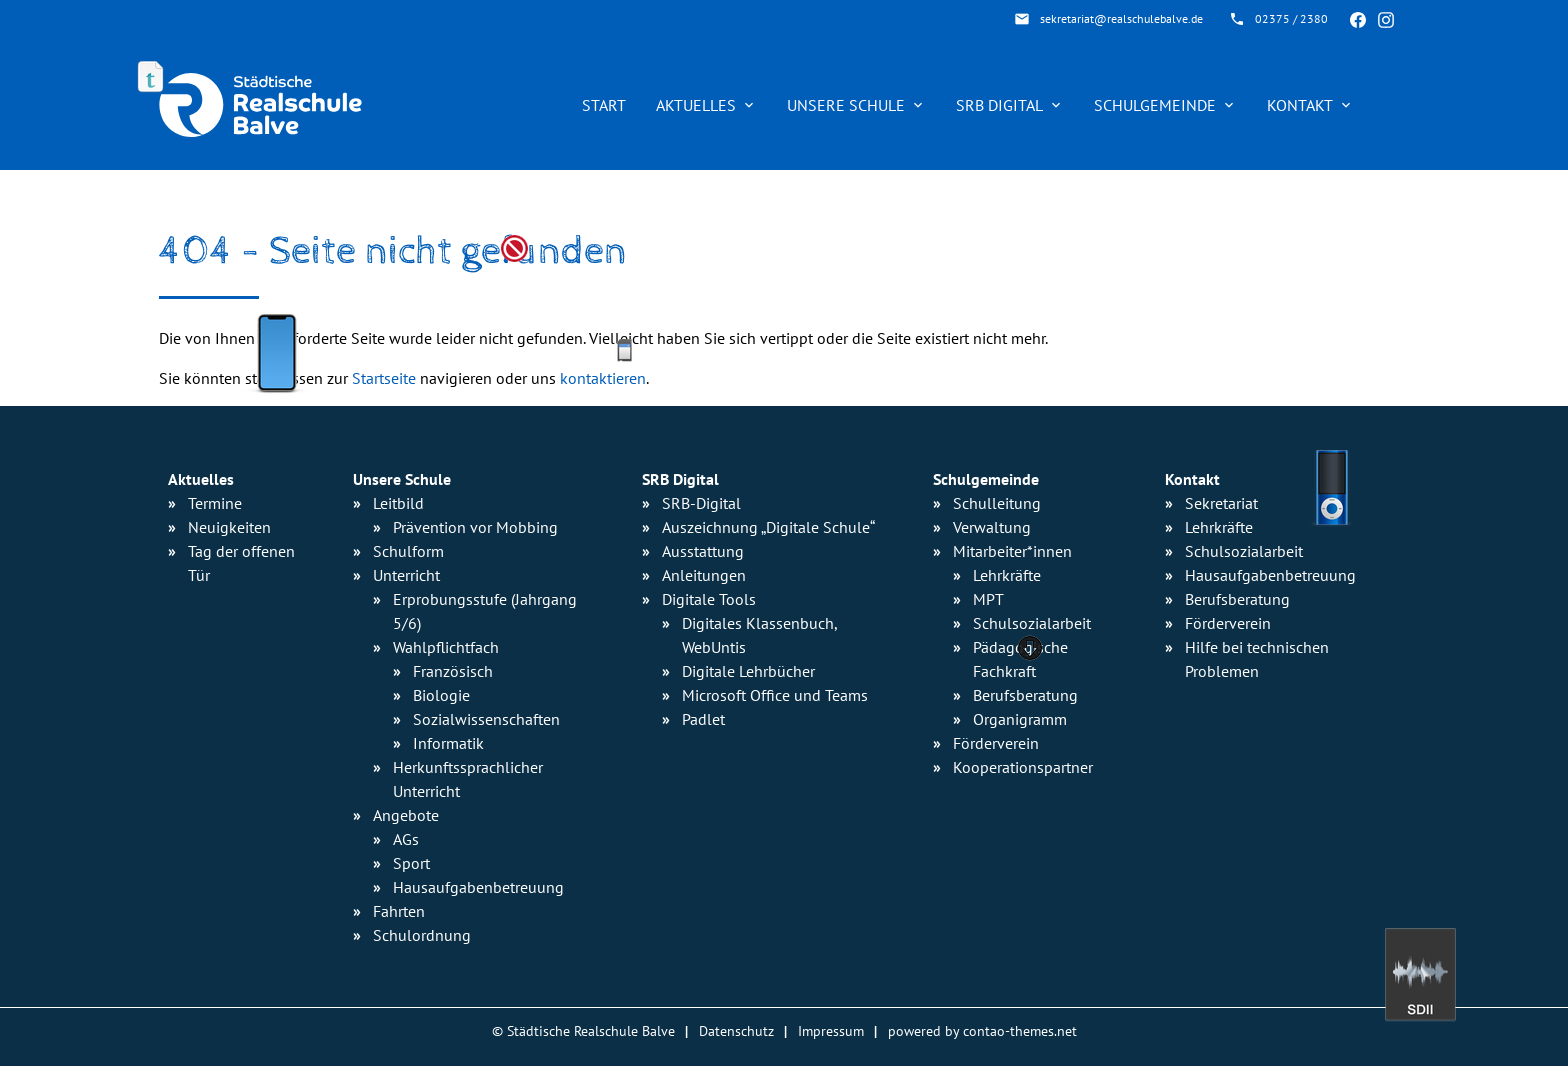  What do you see at coordinates (624, 350) in the screenshot?
I see `memory stick pro duo storage device` at bounding box center [624, 350].